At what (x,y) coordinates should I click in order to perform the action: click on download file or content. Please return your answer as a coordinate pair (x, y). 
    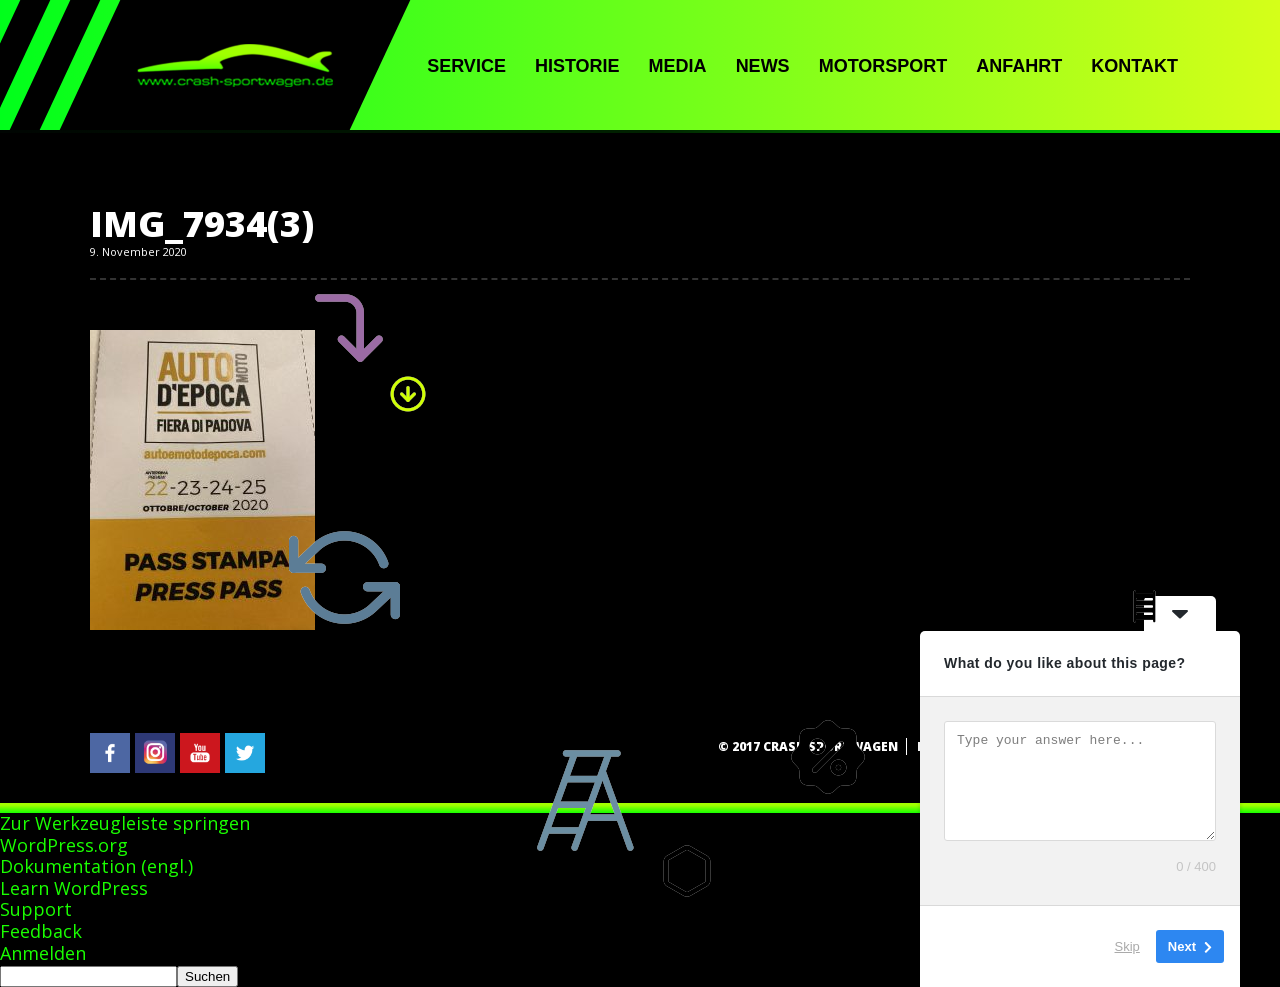
    Looking at the image, I should click on (408, 394).